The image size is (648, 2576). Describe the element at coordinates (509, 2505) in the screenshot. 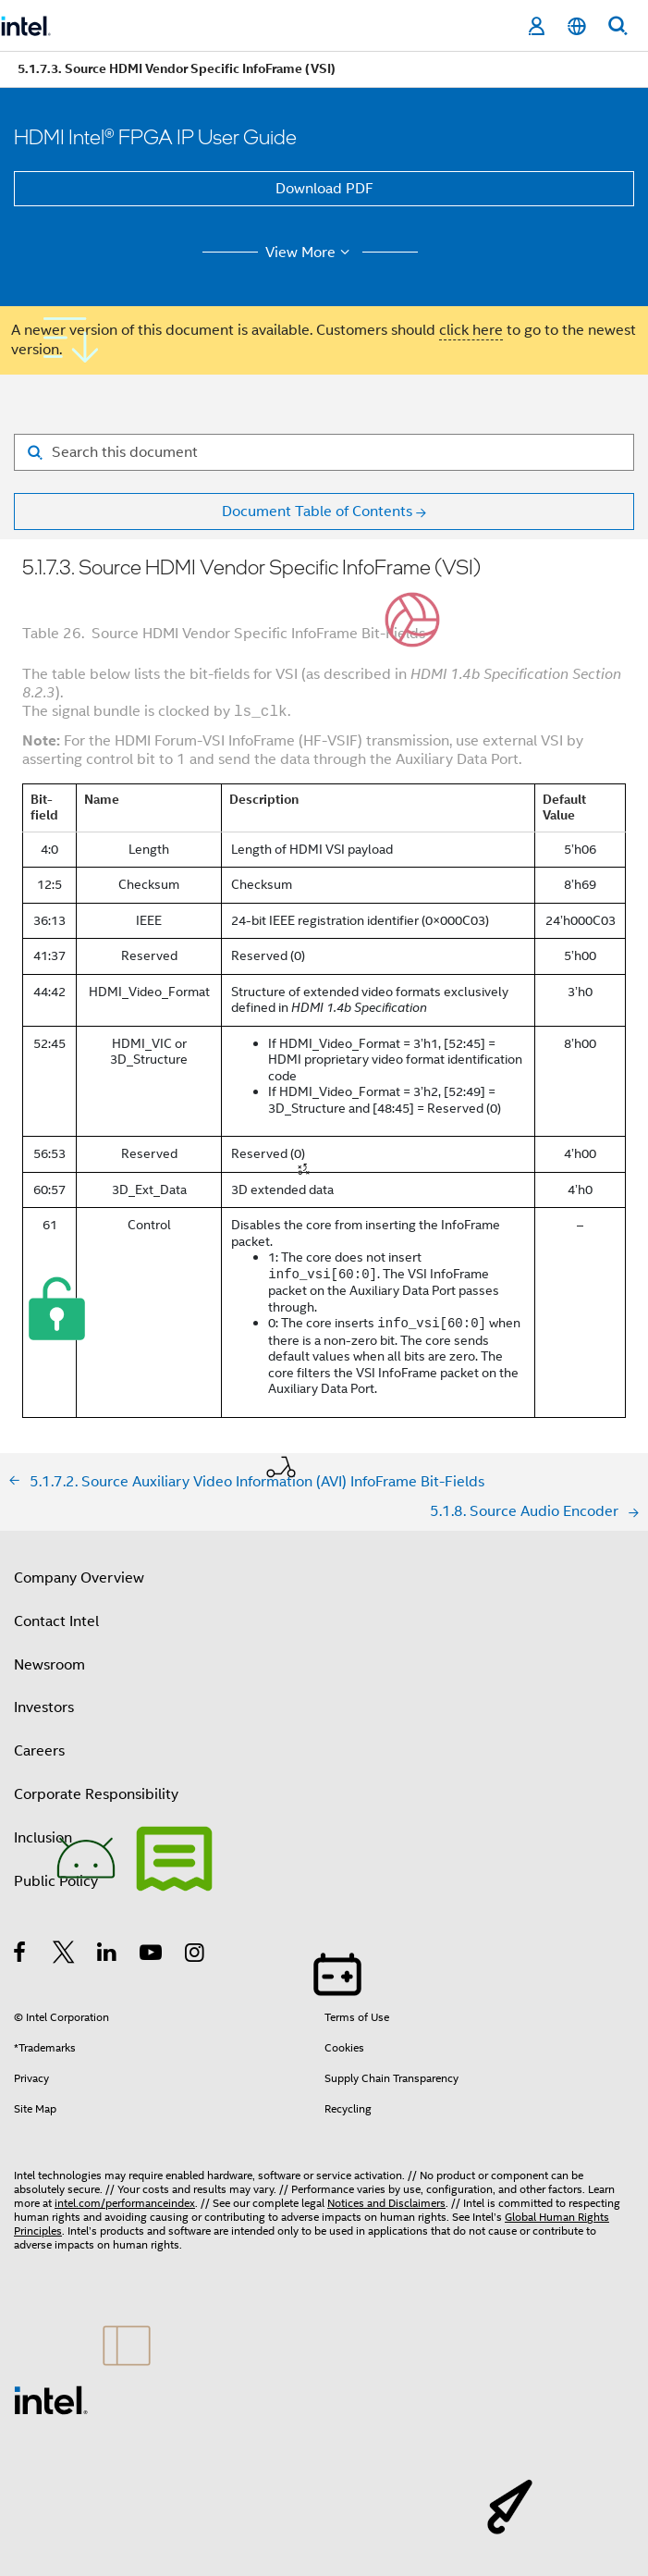

I see `indicates clear or dry weather conditions` at that location.